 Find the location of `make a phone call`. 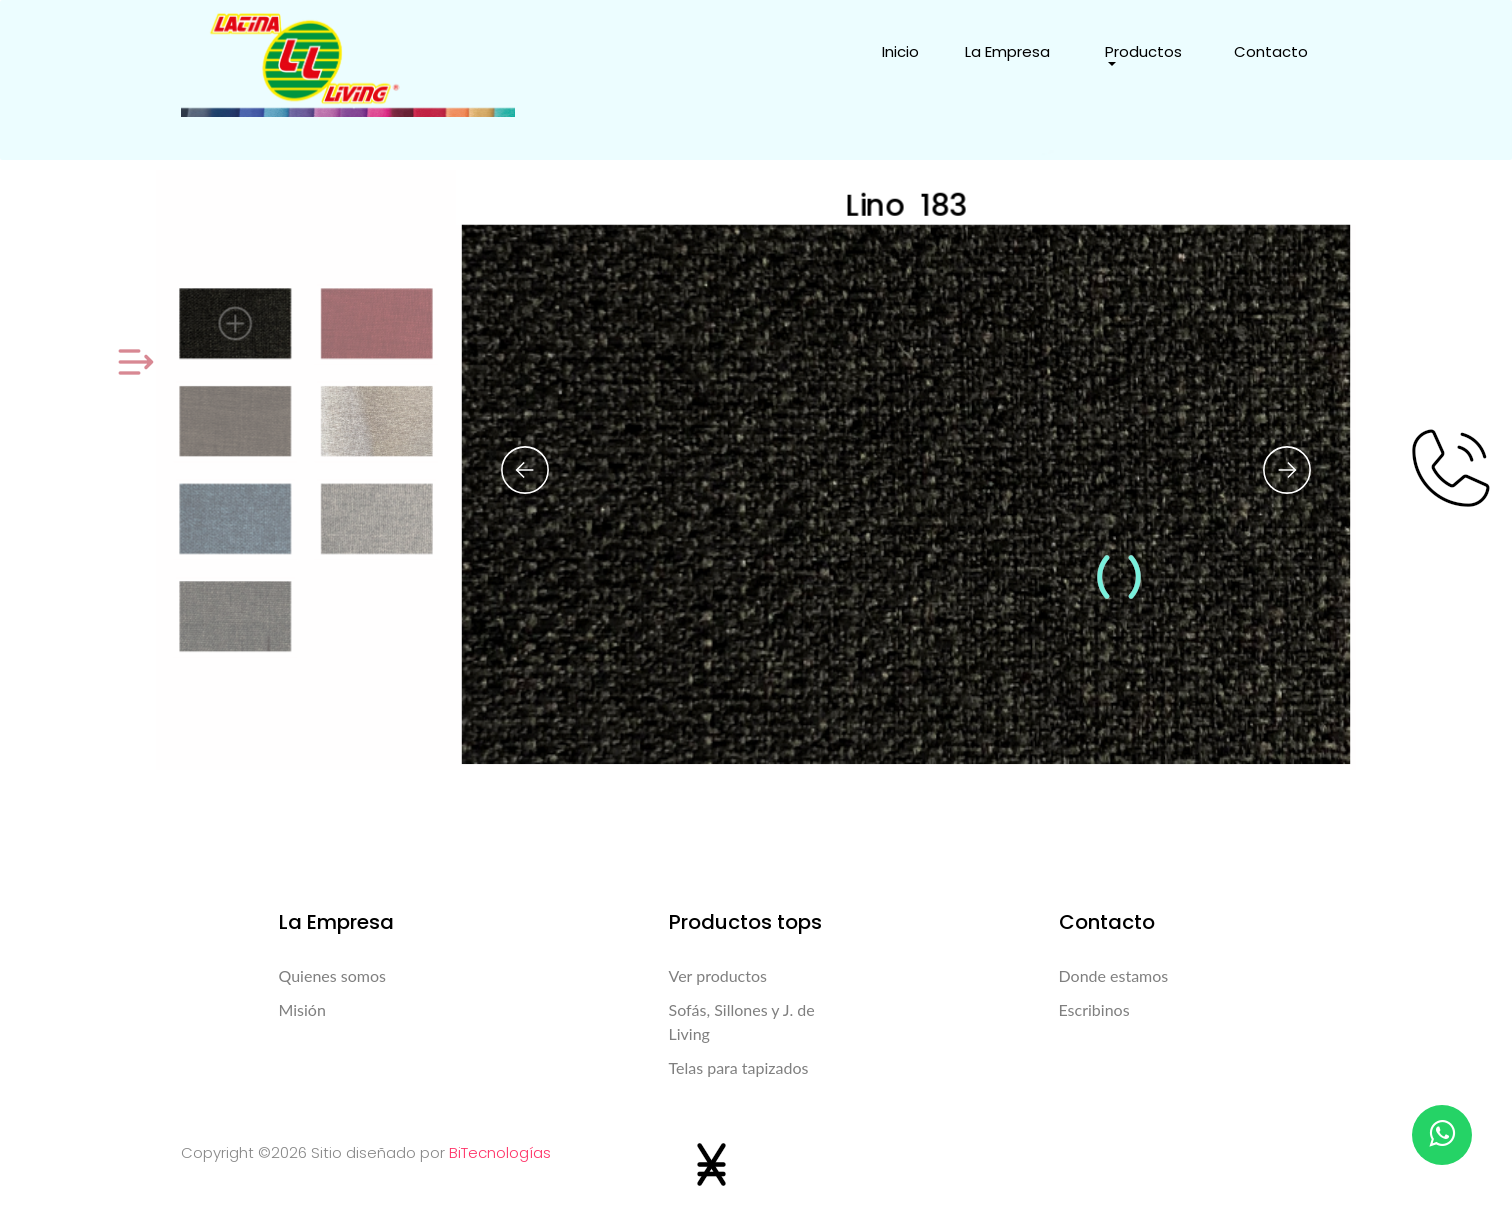

make a phone call is located at coordinates (1452, 466).